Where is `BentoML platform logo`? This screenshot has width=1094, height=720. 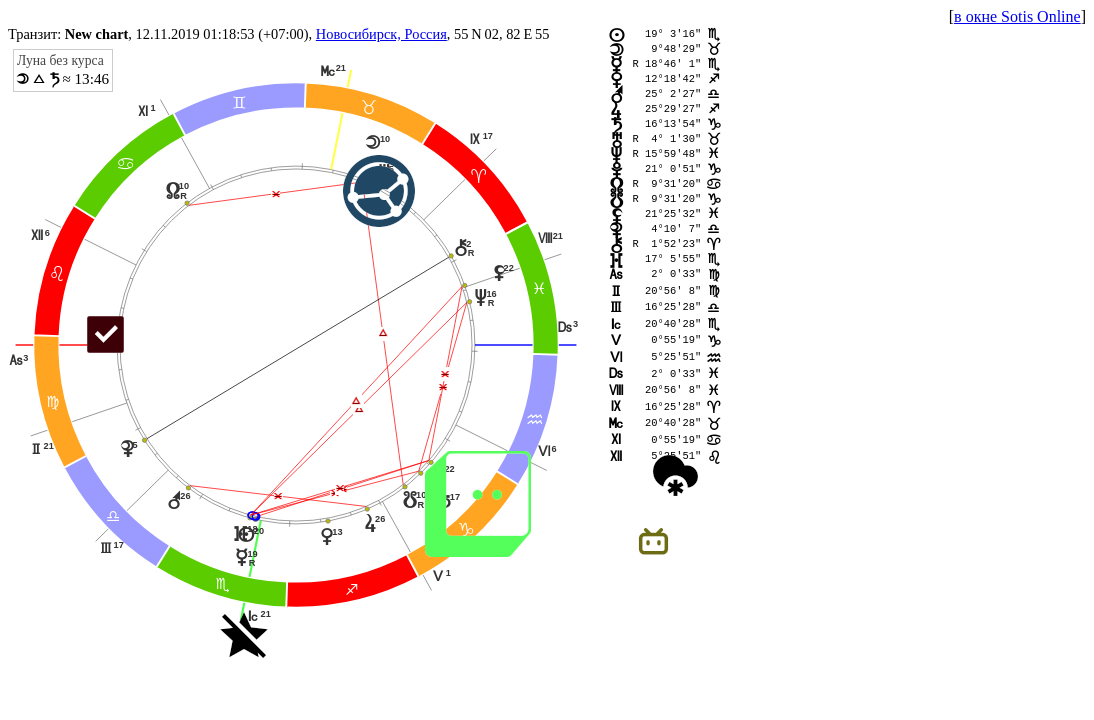
BentoML platform logo is located at coordinates (478, 504).